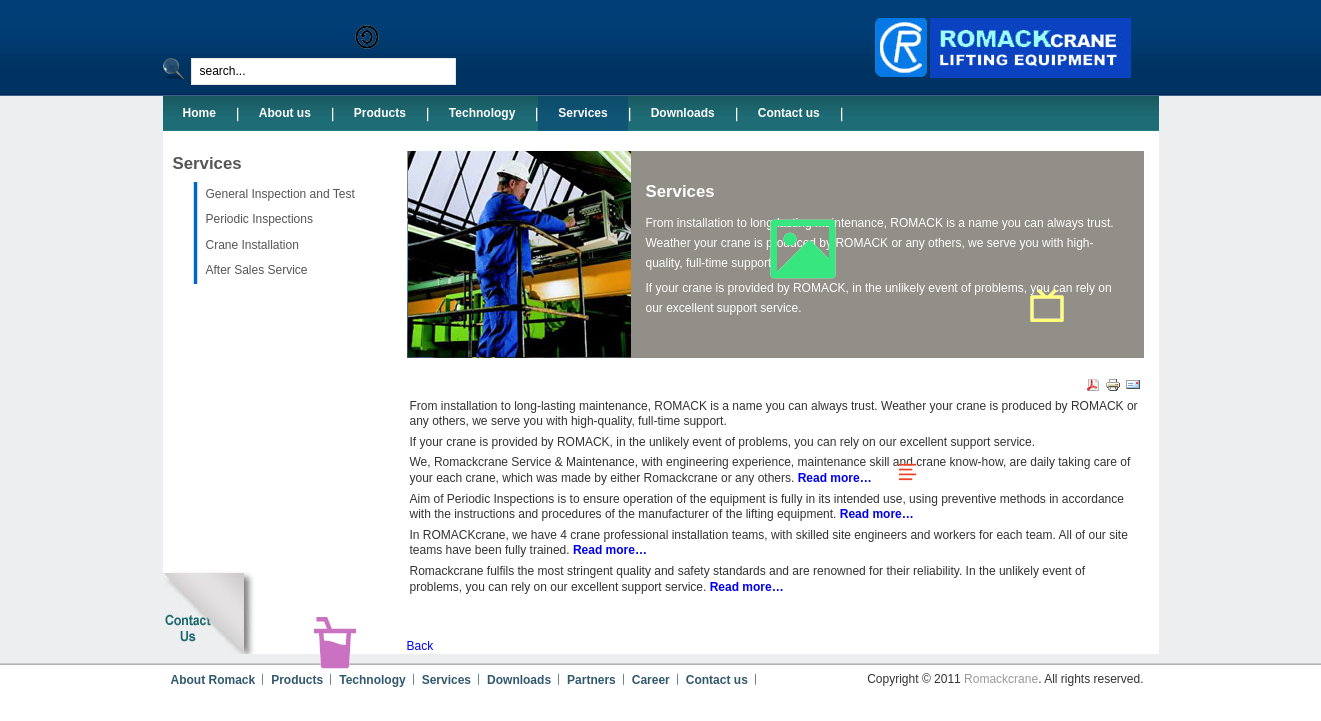 The image size is (1321, 721). Describe the element at coordinates (367, 37) in the screenshot. I see `creative commons share-alike license indicator` at that location.